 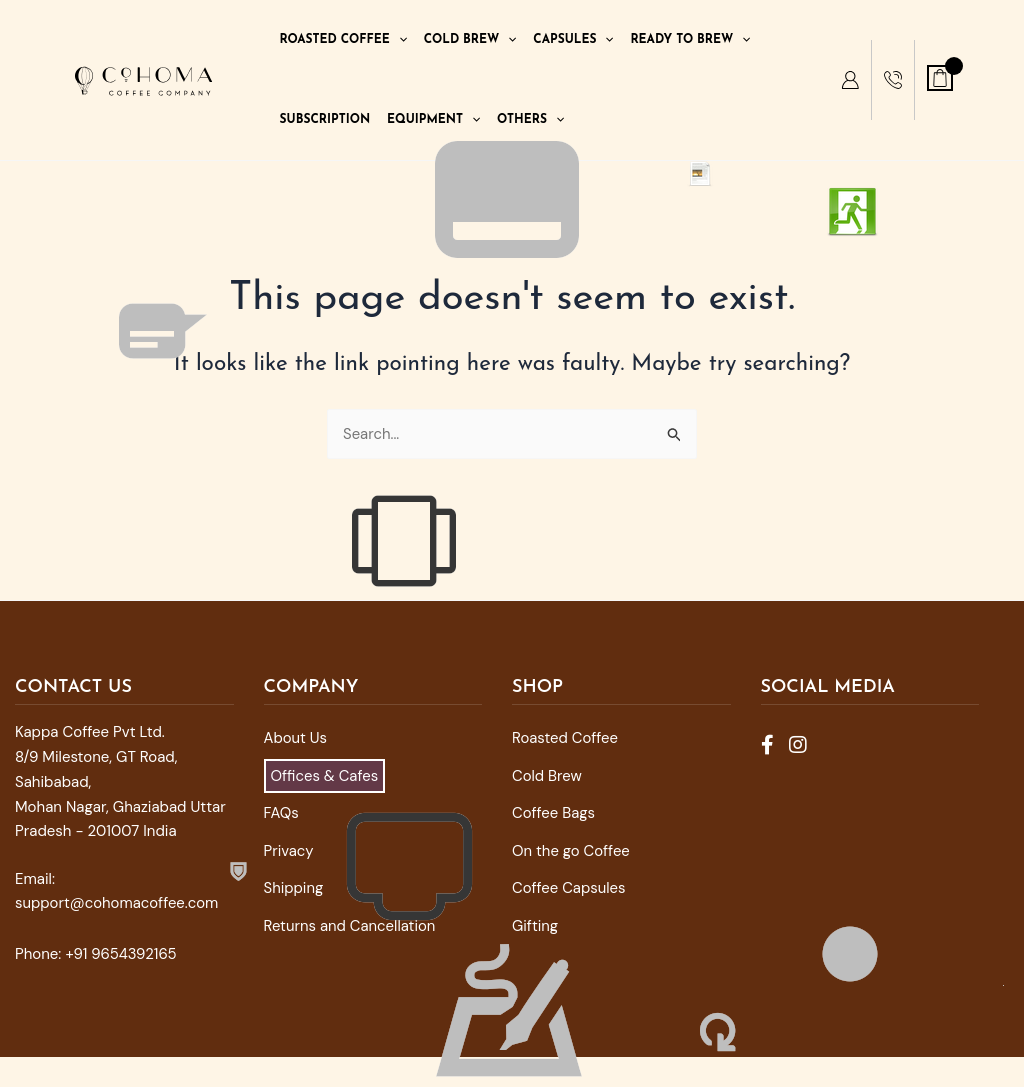 What do you see at coordinates (238, 871) in the screenshot?
I see `indicates high security status` at bounding box center [238, 871].